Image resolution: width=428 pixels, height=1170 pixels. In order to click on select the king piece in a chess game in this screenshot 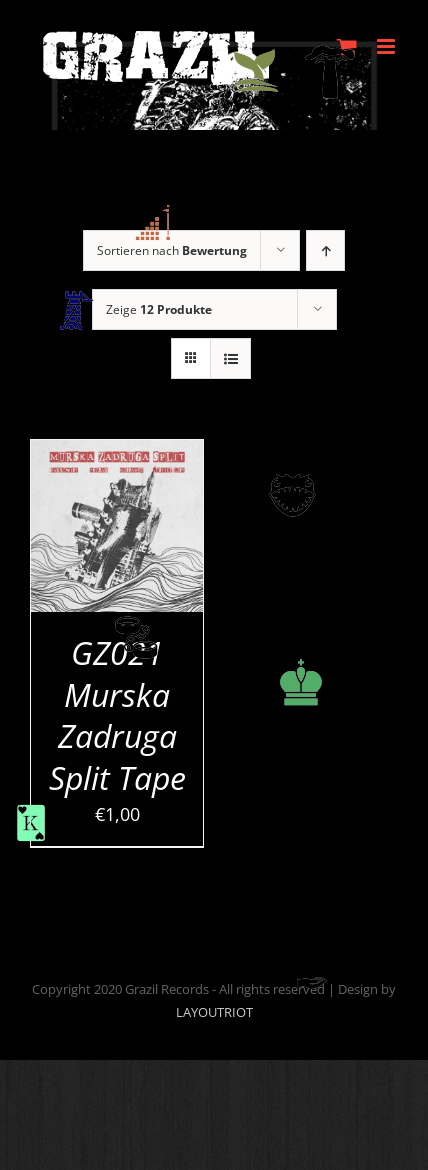, I will do `click(301, 681)`.